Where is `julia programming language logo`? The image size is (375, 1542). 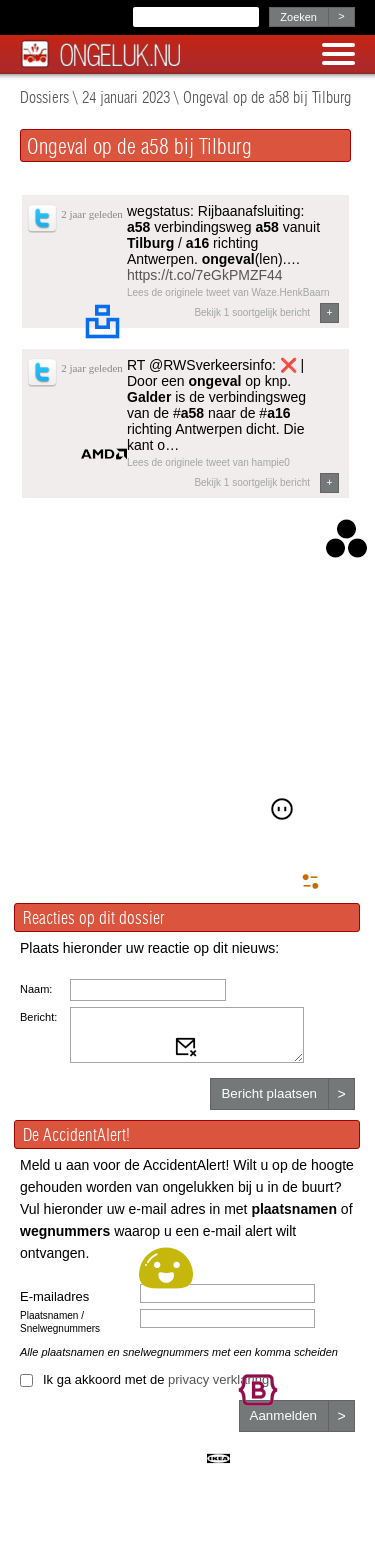 julia programming language logo is located at coordinates (346, 538).